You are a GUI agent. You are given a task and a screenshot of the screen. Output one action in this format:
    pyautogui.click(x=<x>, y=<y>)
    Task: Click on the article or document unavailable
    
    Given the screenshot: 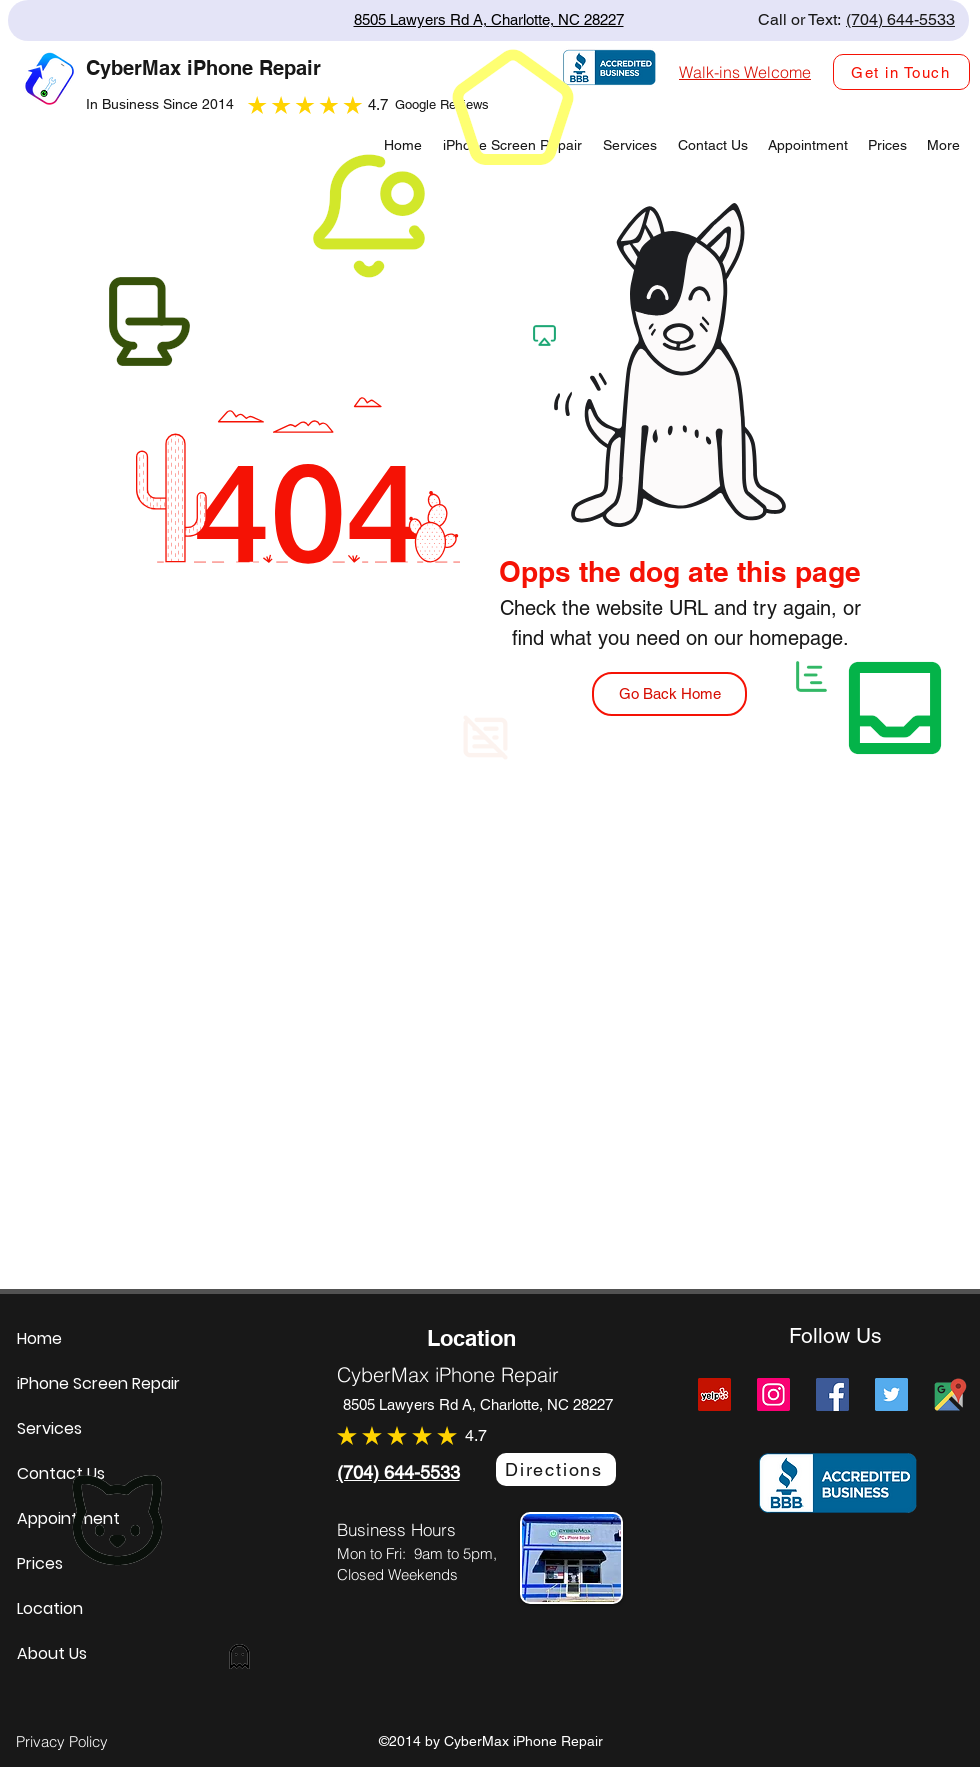 What is the action you would take?
    pyautogui.click(x=485, y=737)
    